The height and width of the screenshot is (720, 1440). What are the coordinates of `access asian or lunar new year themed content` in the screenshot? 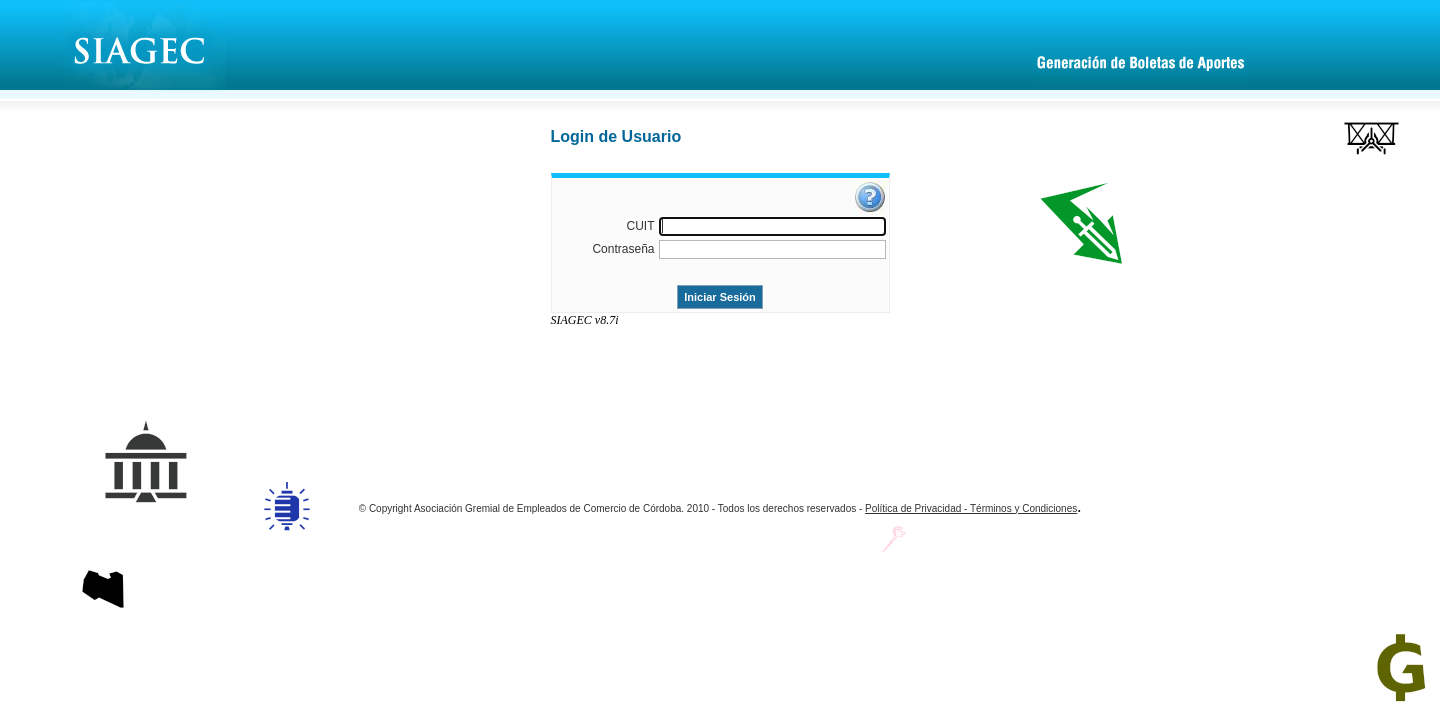 It's located at (287, 506).